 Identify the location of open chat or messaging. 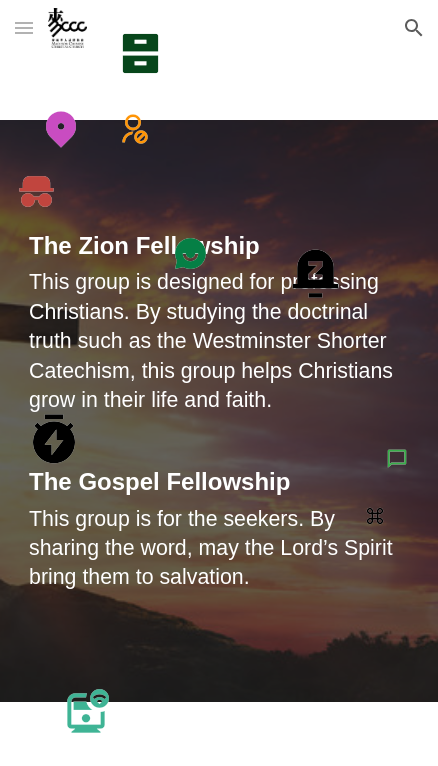
(397, 458).